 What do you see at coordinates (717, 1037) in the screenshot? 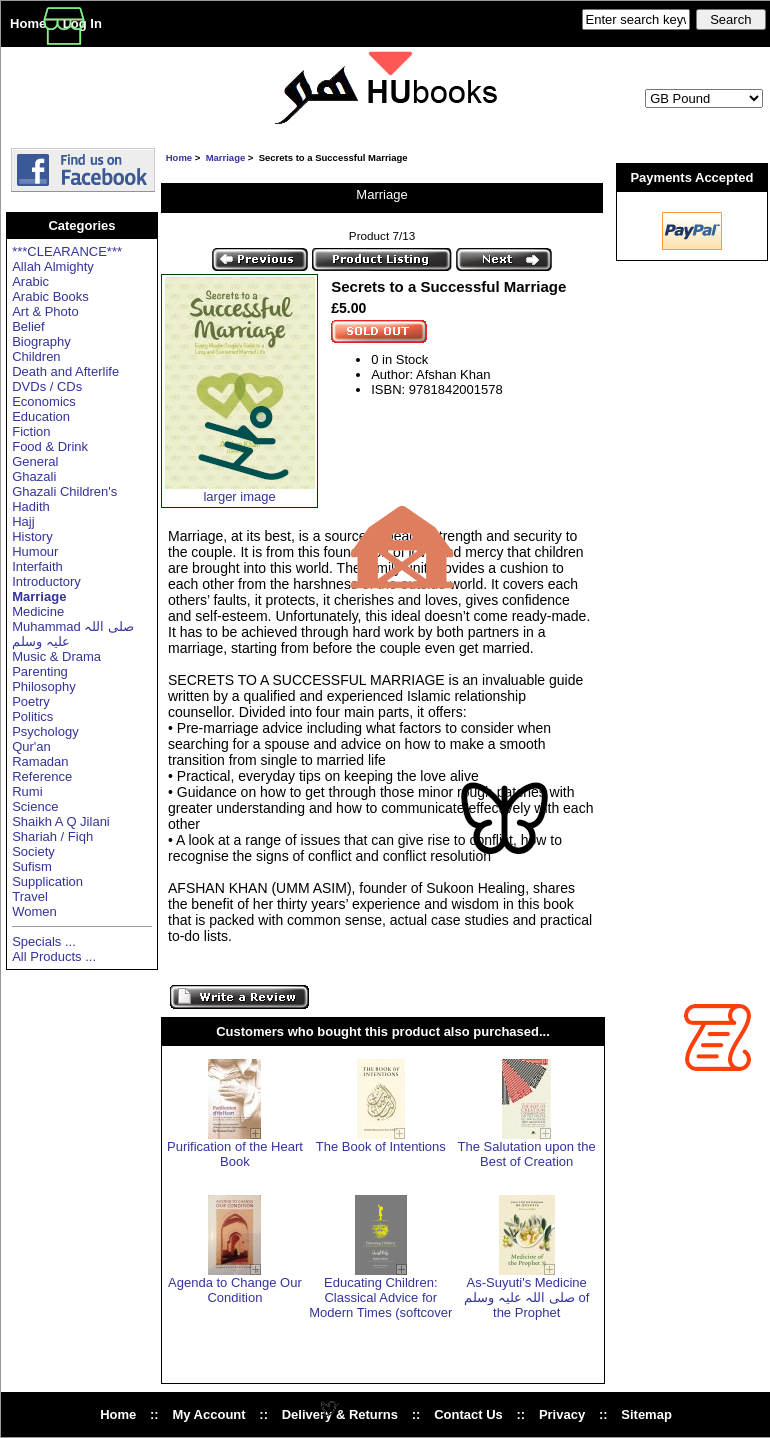
I see `view activity log or history` at bounding box center [717, 1037].